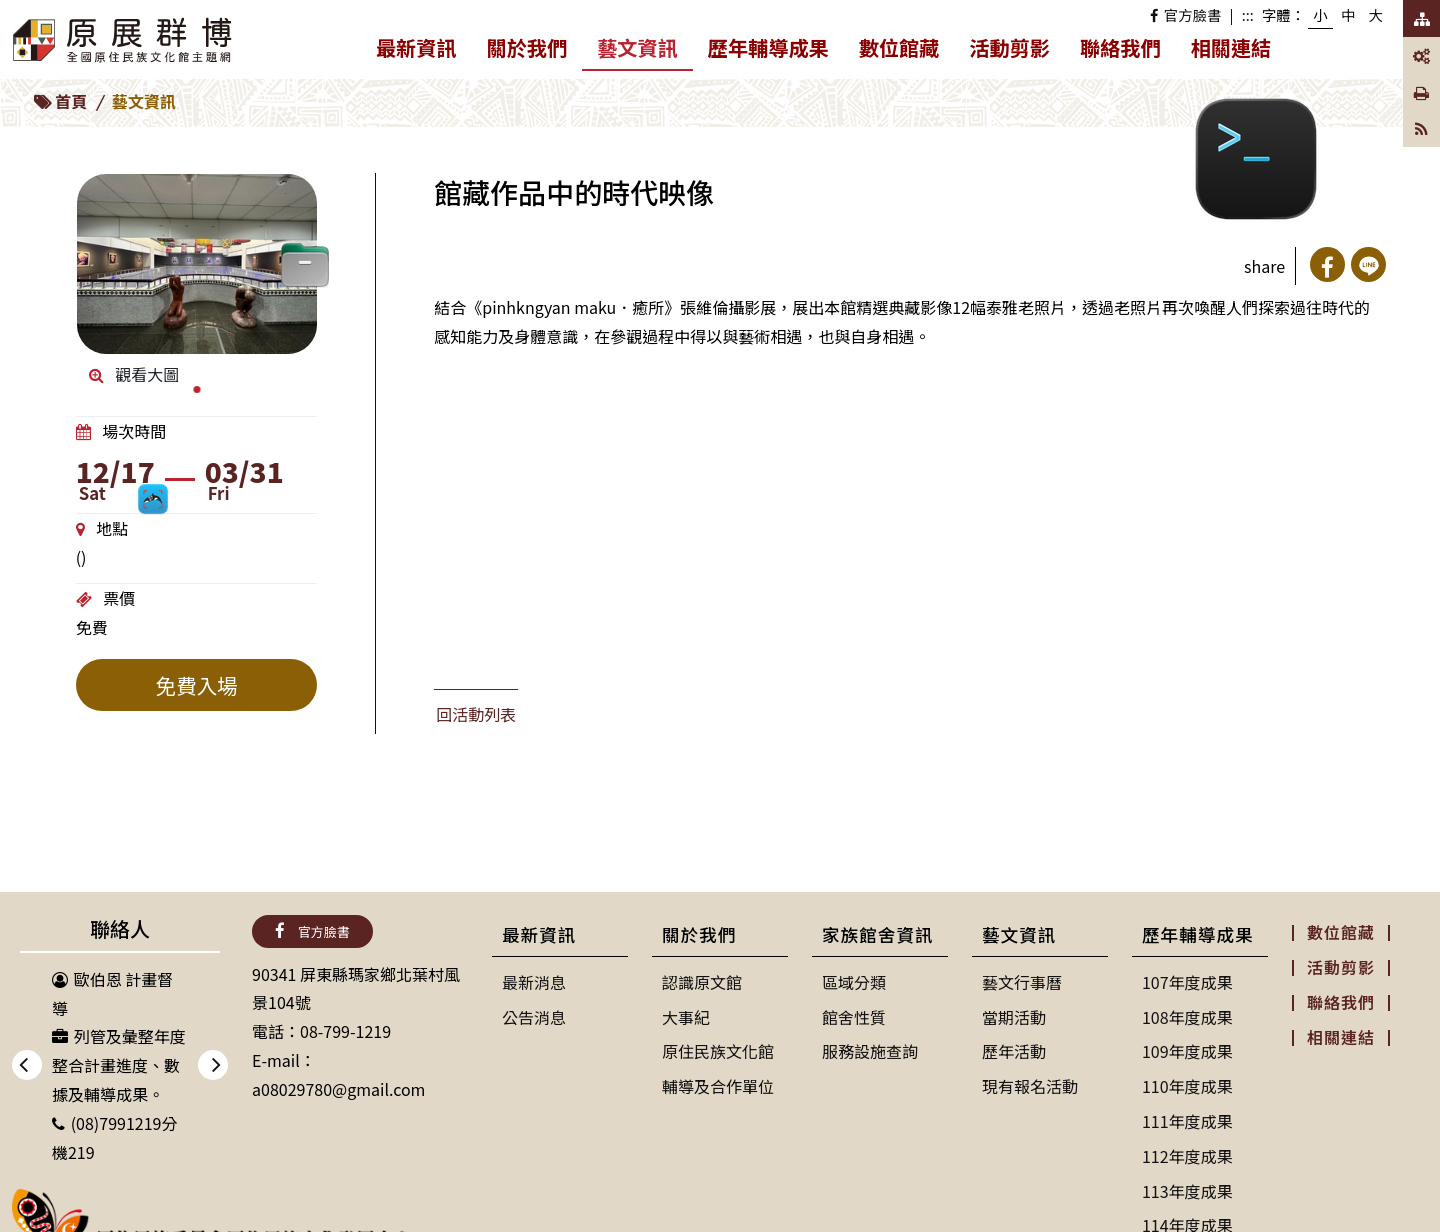 This screenshot has width=1440, height=1232. Describe the element at coordinates (1256, 159) in the screenshot. I see `open terminal application` at that location.